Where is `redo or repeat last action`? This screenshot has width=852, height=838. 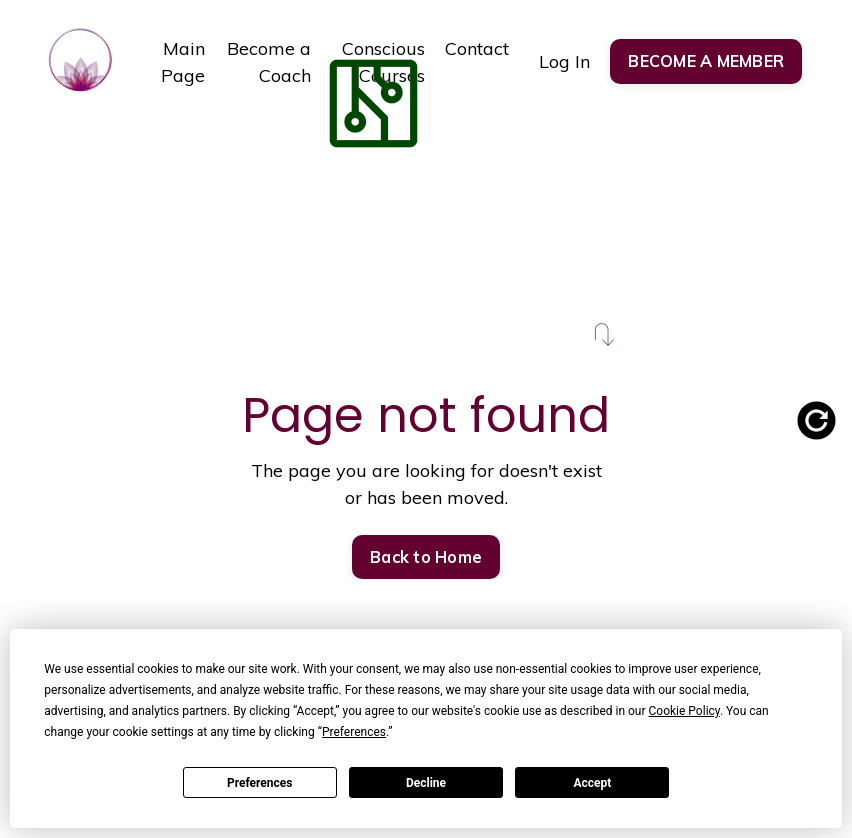
redo or repeat last action is located at coordinates (603, 334).